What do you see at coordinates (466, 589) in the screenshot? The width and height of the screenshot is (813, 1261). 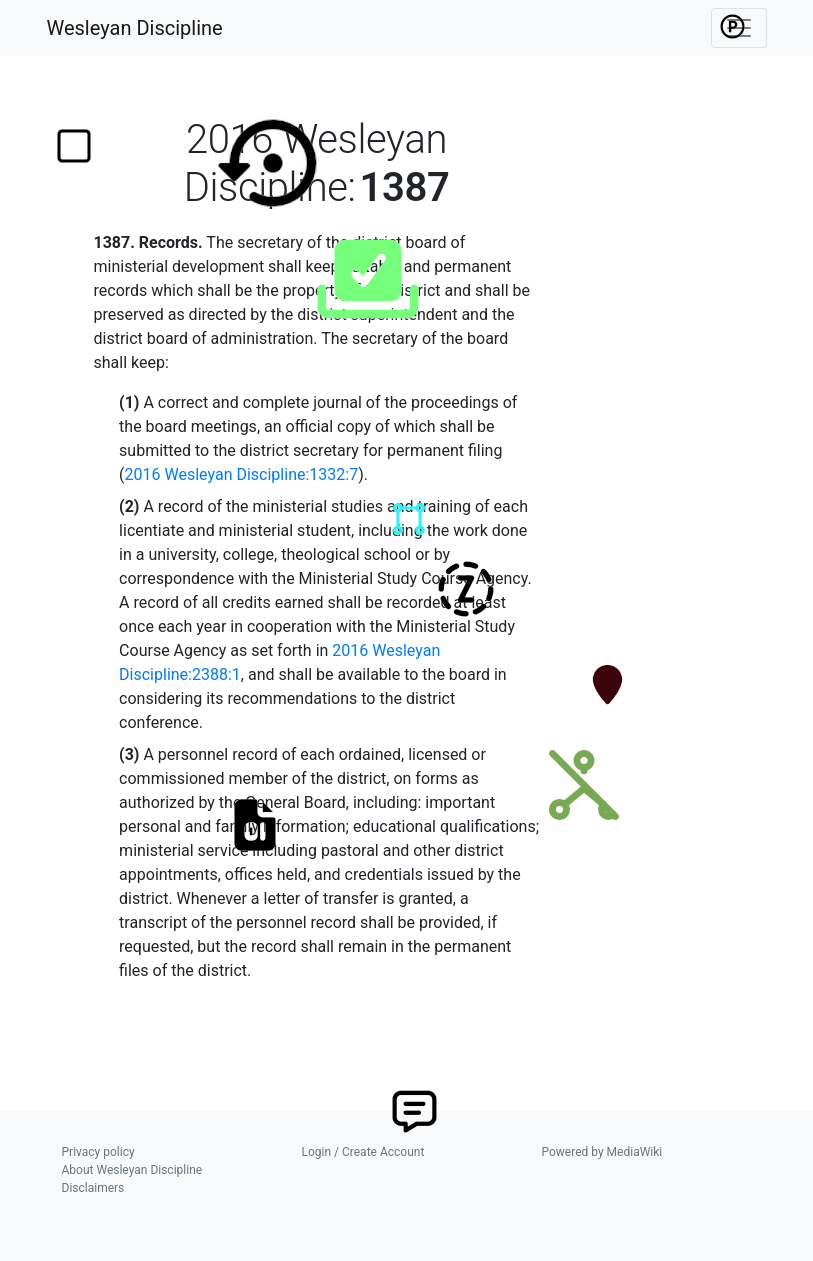 I see `indicates a loading or processing state for sleep mode` at bounding box center [466, 589].